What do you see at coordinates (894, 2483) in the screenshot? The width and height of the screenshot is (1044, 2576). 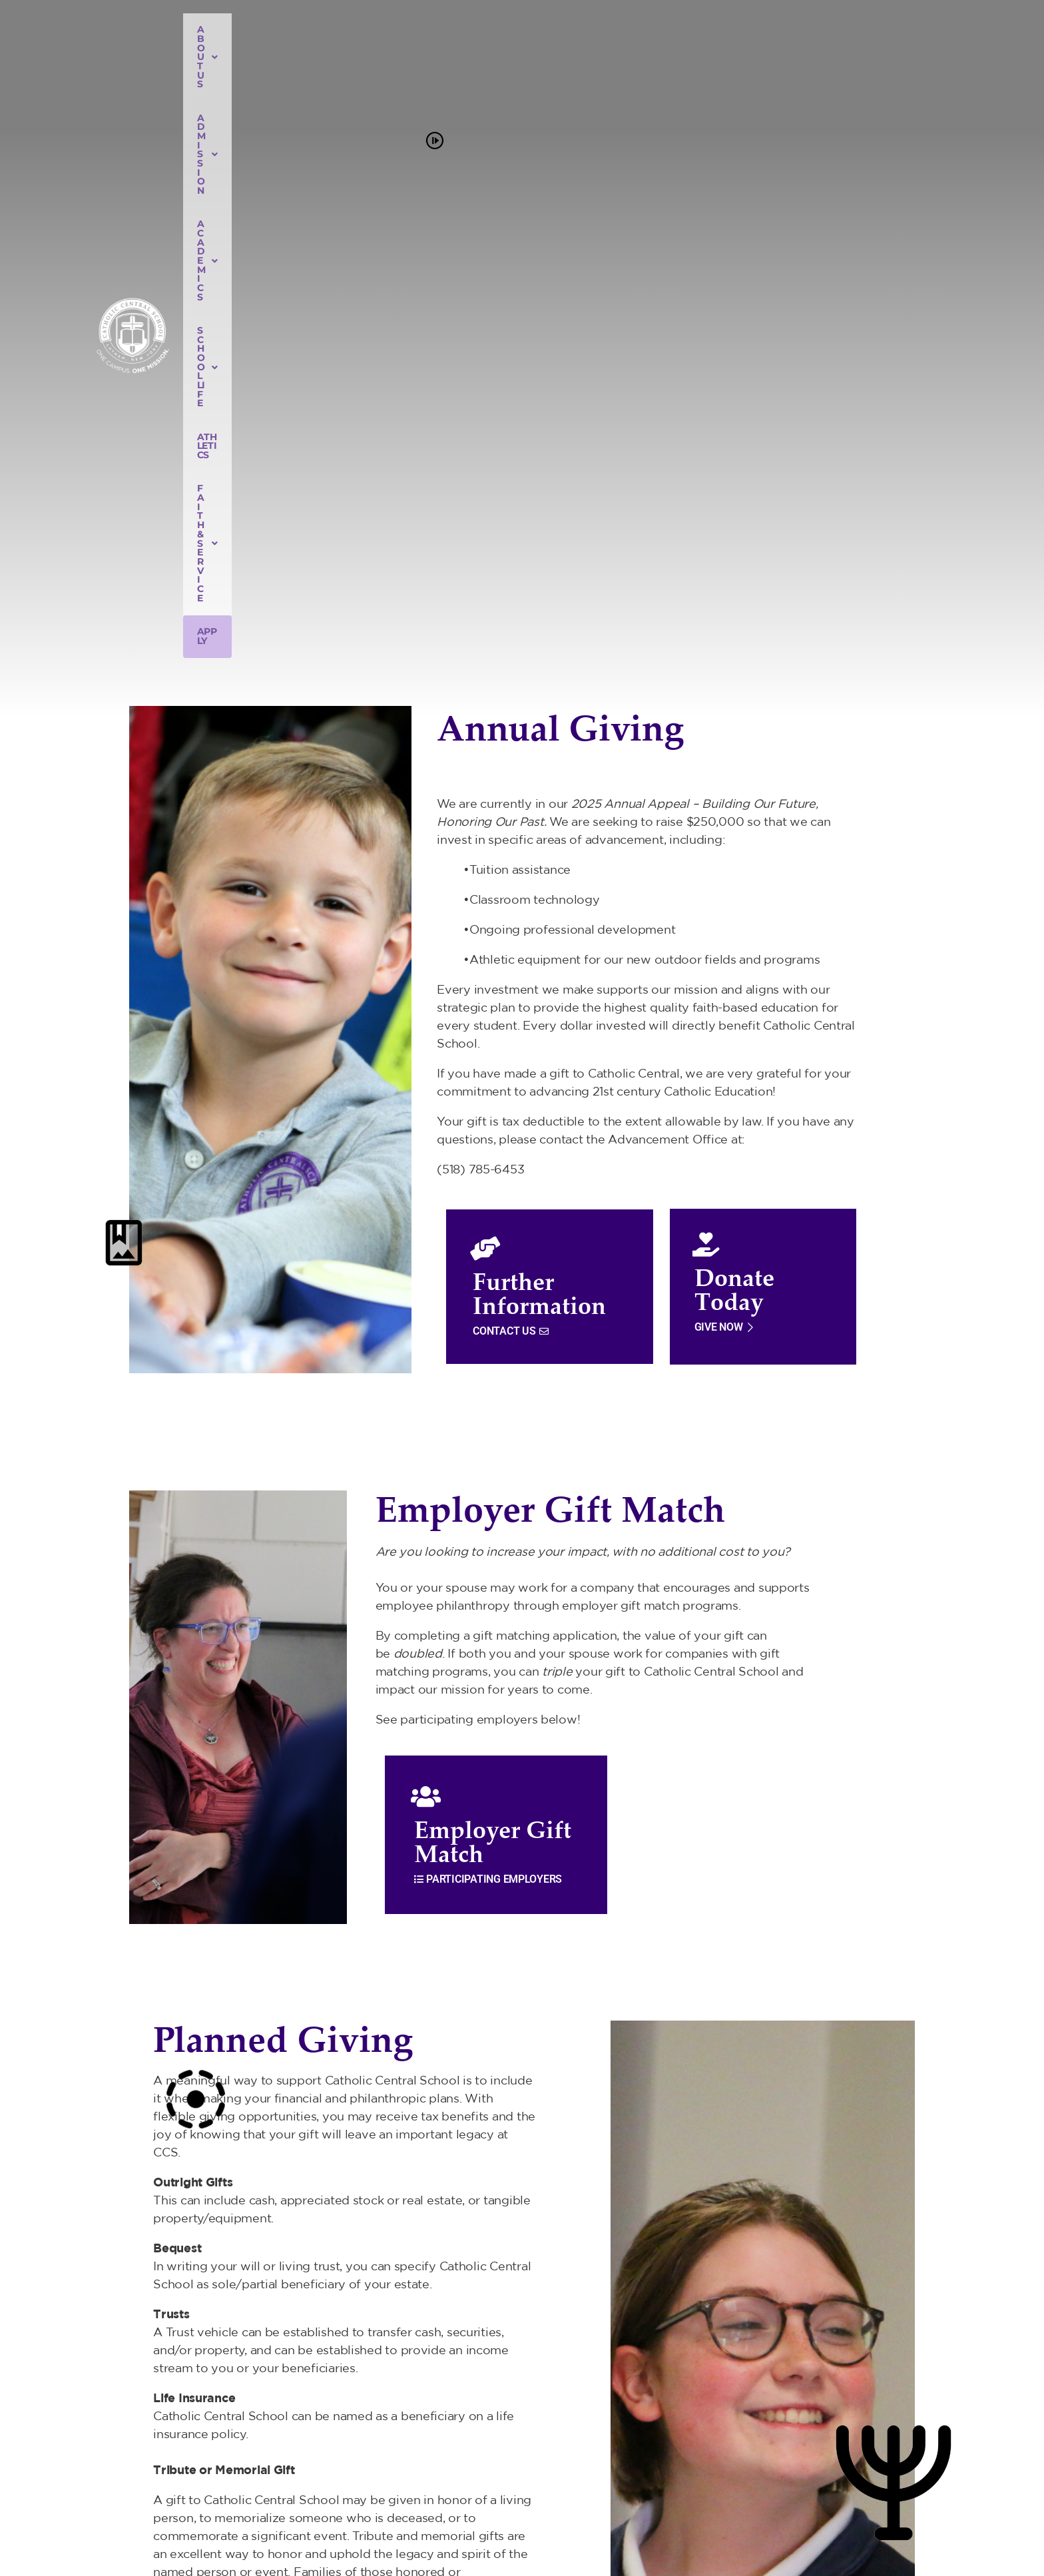 I see `indicates Hanukkah-related content or events` at bounding box center [894, 2483].